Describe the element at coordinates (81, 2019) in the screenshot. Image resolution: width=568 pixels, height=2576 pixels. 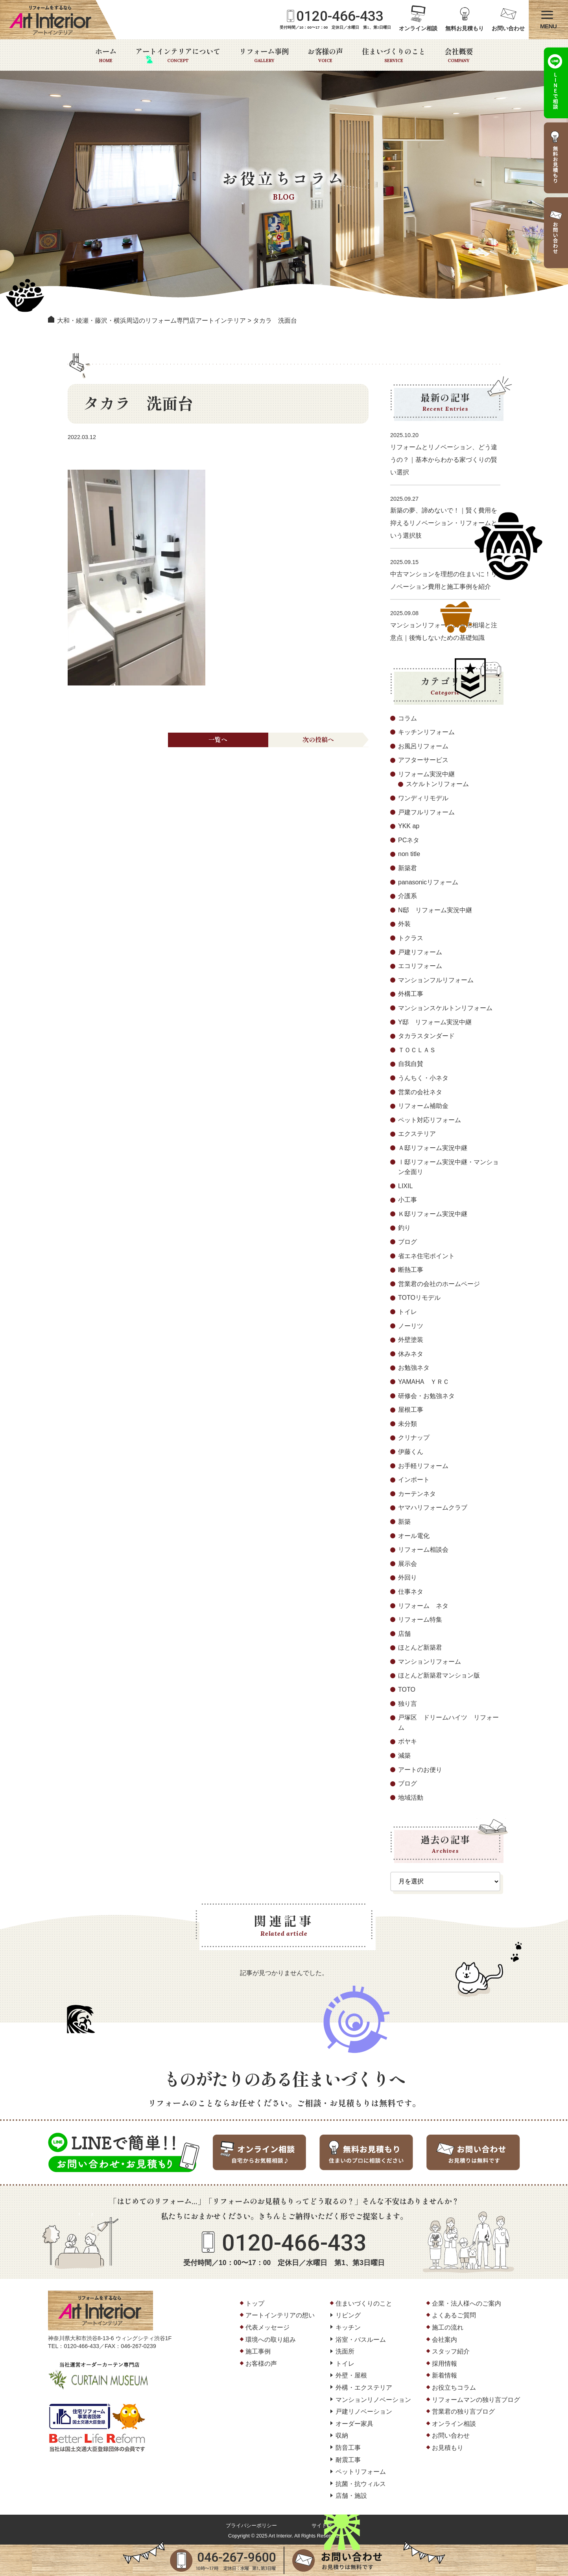
I see `surfing or water sports activity` at that location.